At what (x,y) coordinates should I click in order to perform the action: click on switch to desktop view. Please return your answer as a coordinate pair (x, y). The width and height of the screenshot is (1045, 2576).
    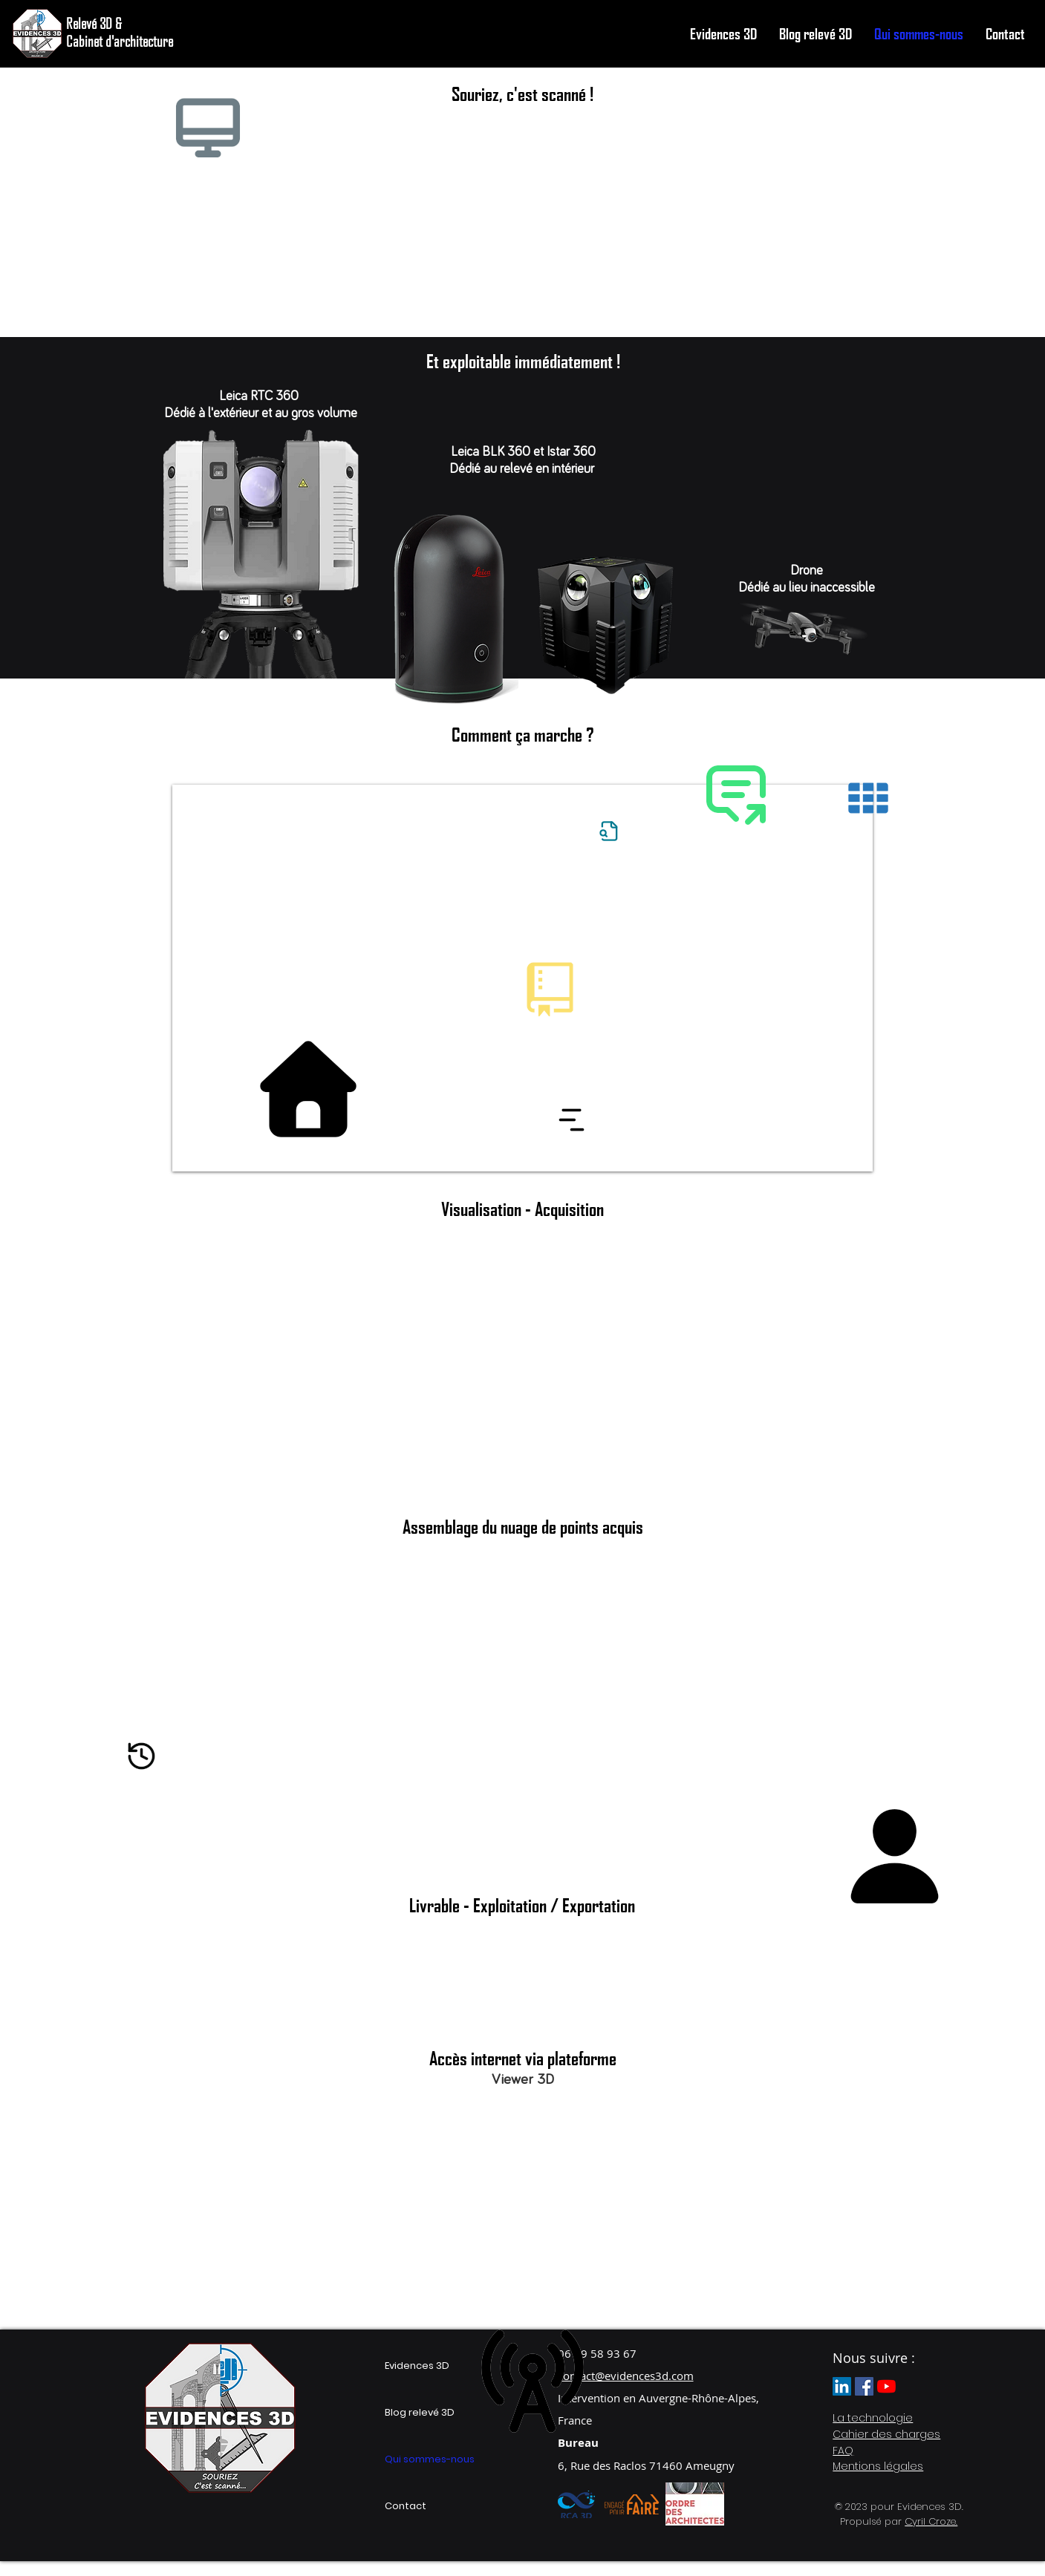
    Looking at the image, I should click on (208, 125).